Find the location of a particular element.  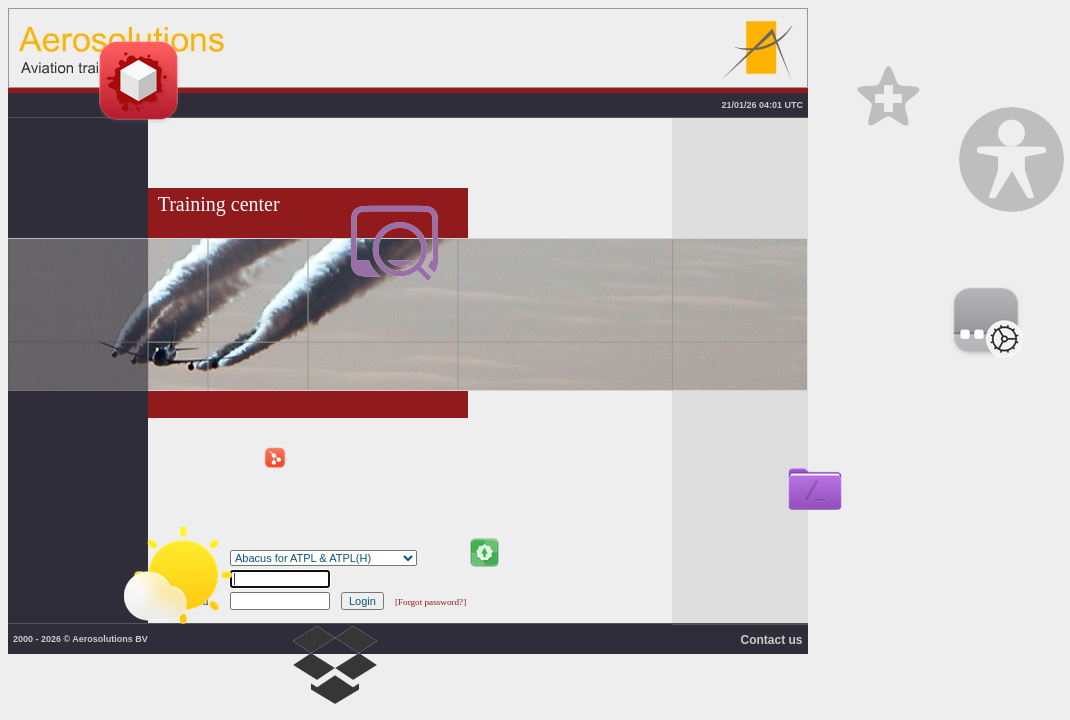

configure xfce panel layout and profiles is located at coordinates (986, 321).